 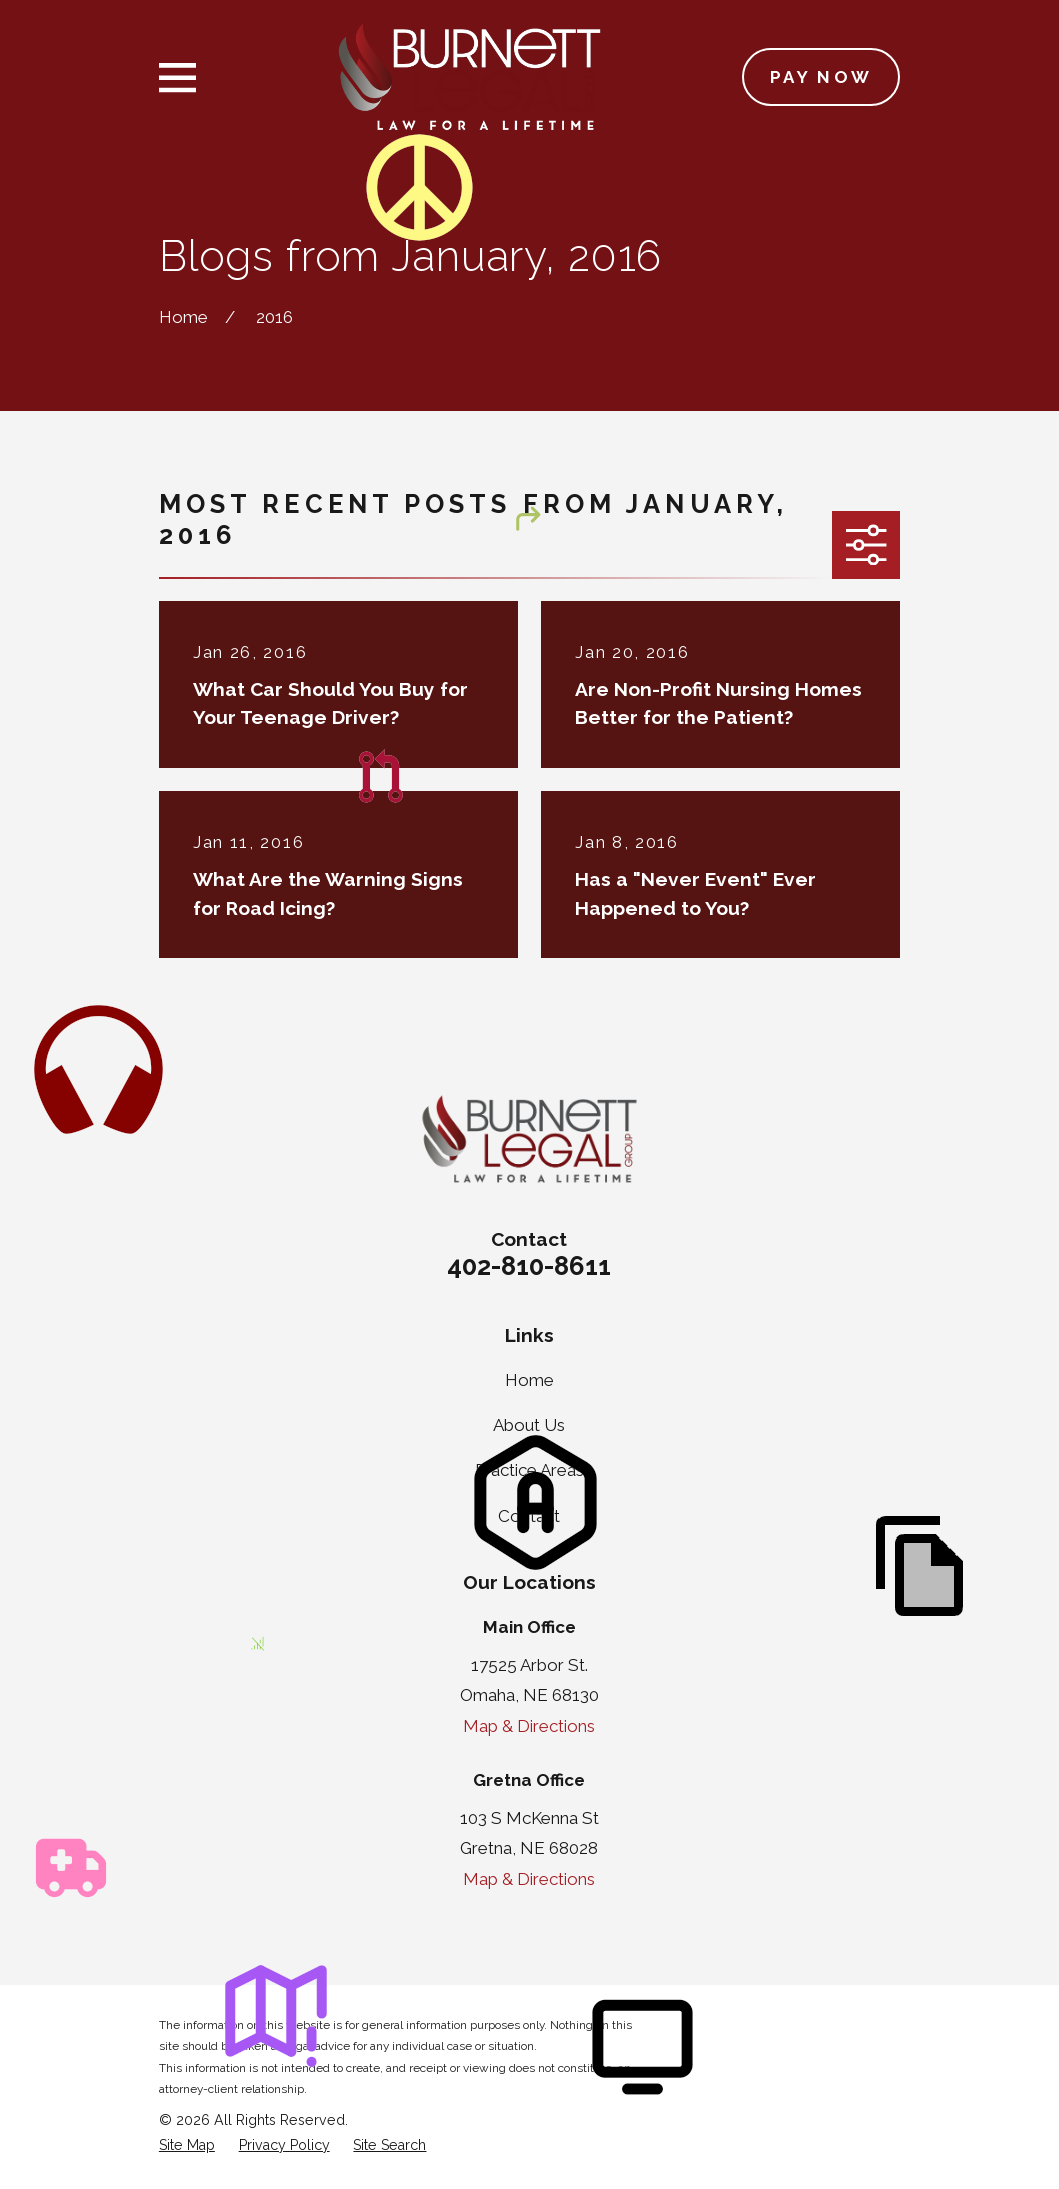 What do you see at coordinates (642, 2042) in the screenshot?
I see `view display settings` at bounding box center [642, 2042].